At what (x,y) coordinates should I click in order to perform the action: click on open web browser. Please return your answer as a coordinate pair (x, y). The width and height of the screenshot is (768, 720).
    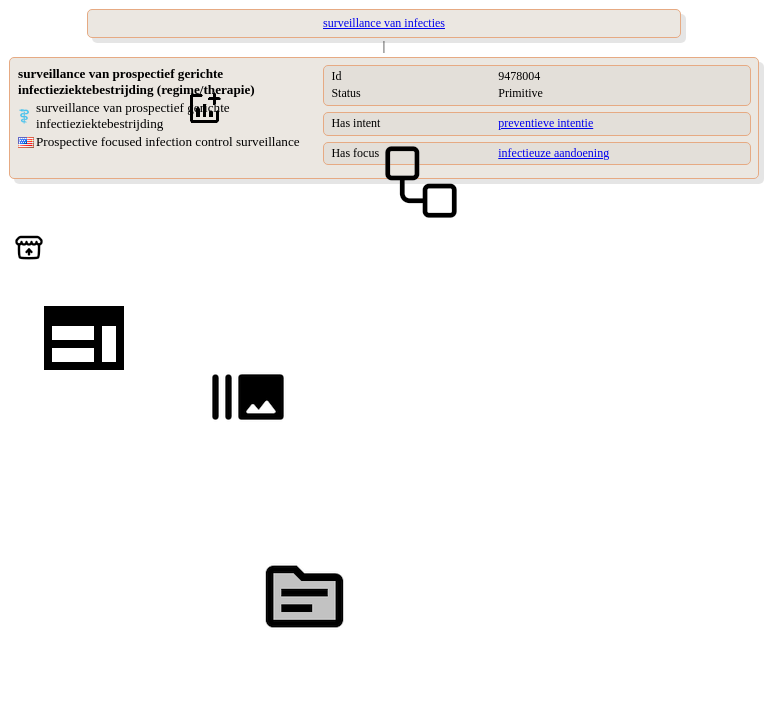
    Looking at the image, I should click on (84, 338).